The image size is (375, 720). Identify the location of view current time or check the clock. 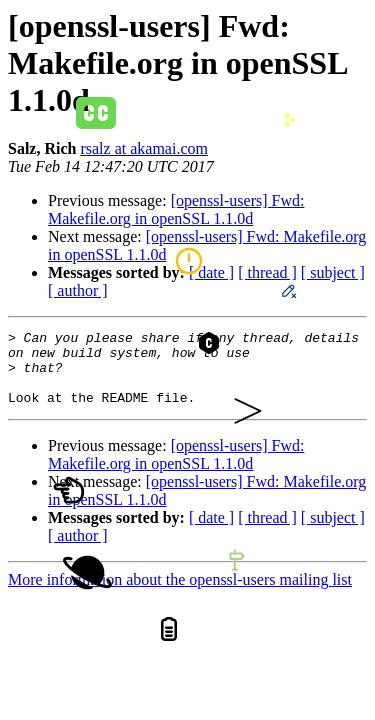
(189, 261).